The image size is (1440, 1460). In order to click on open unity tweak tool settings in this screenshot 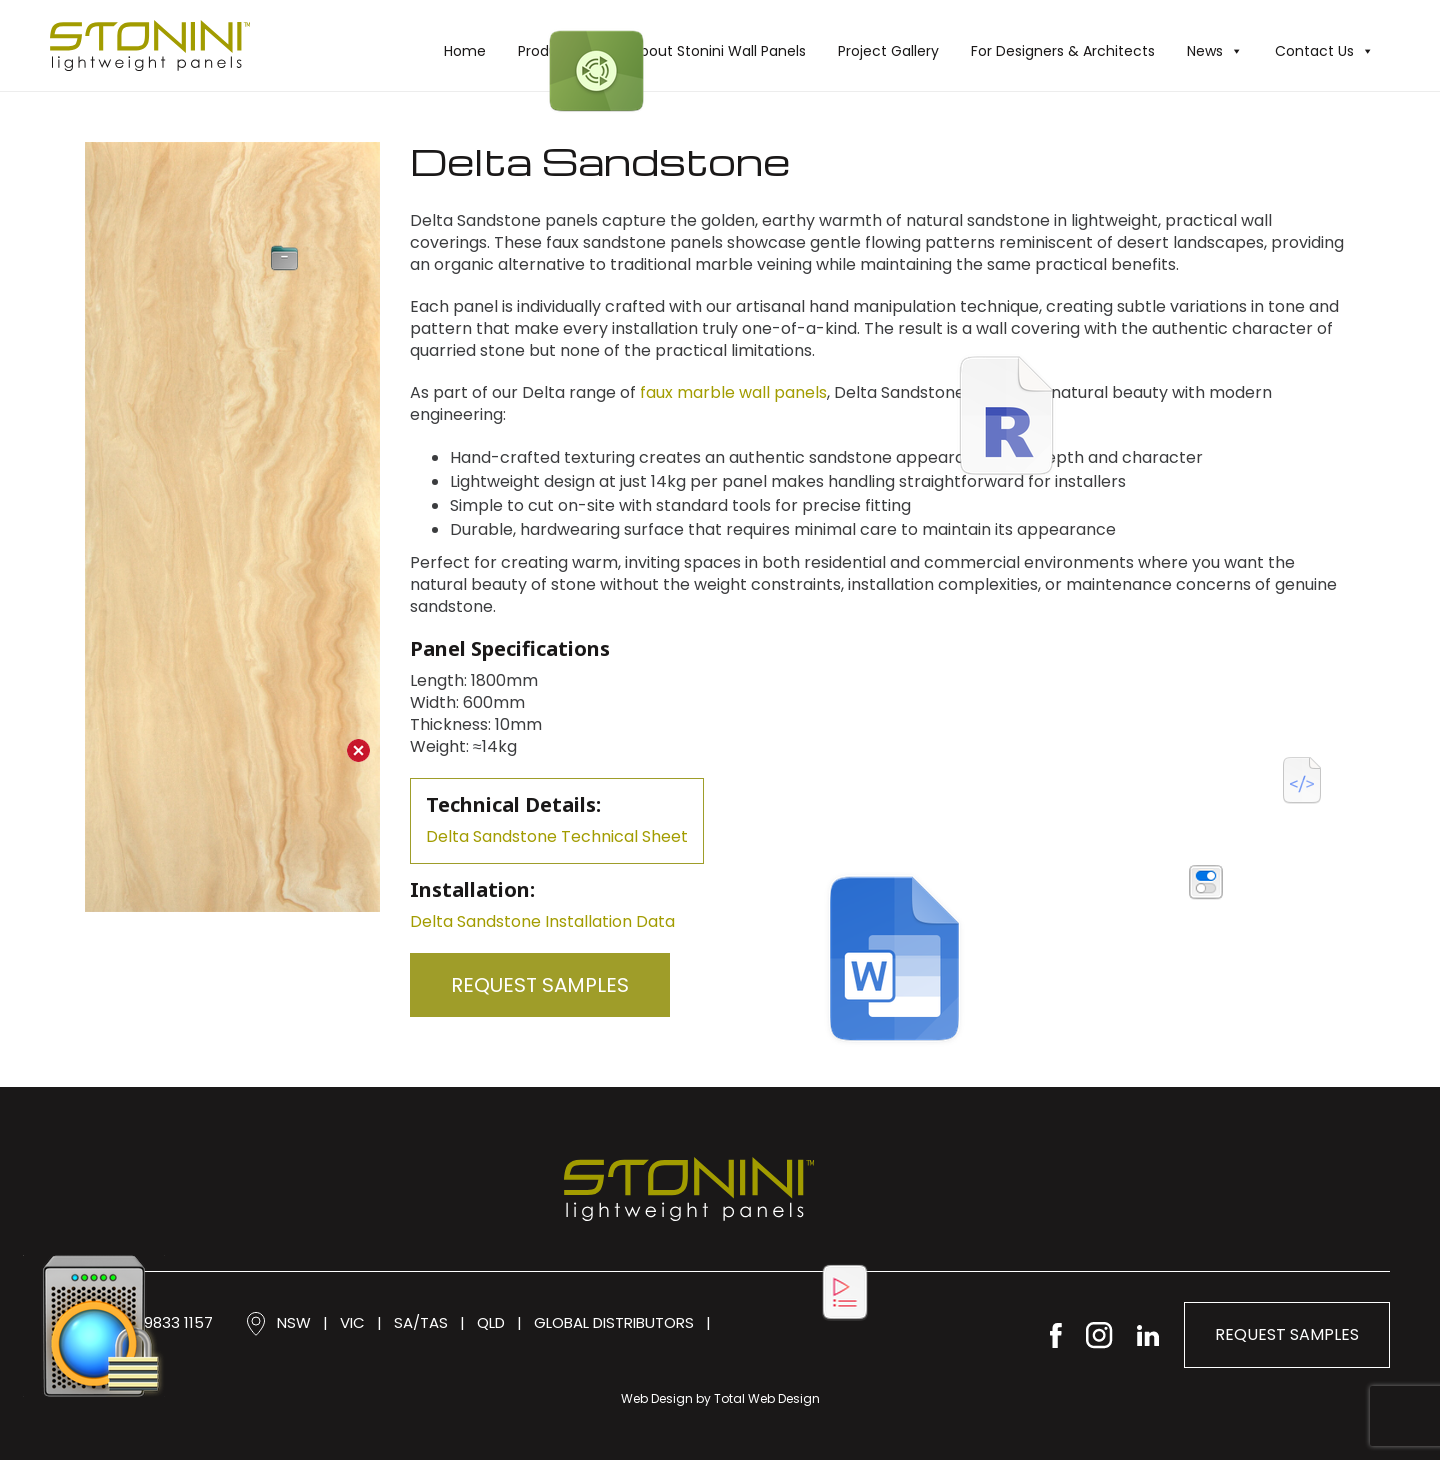, I will do `click(1206, 882)`.